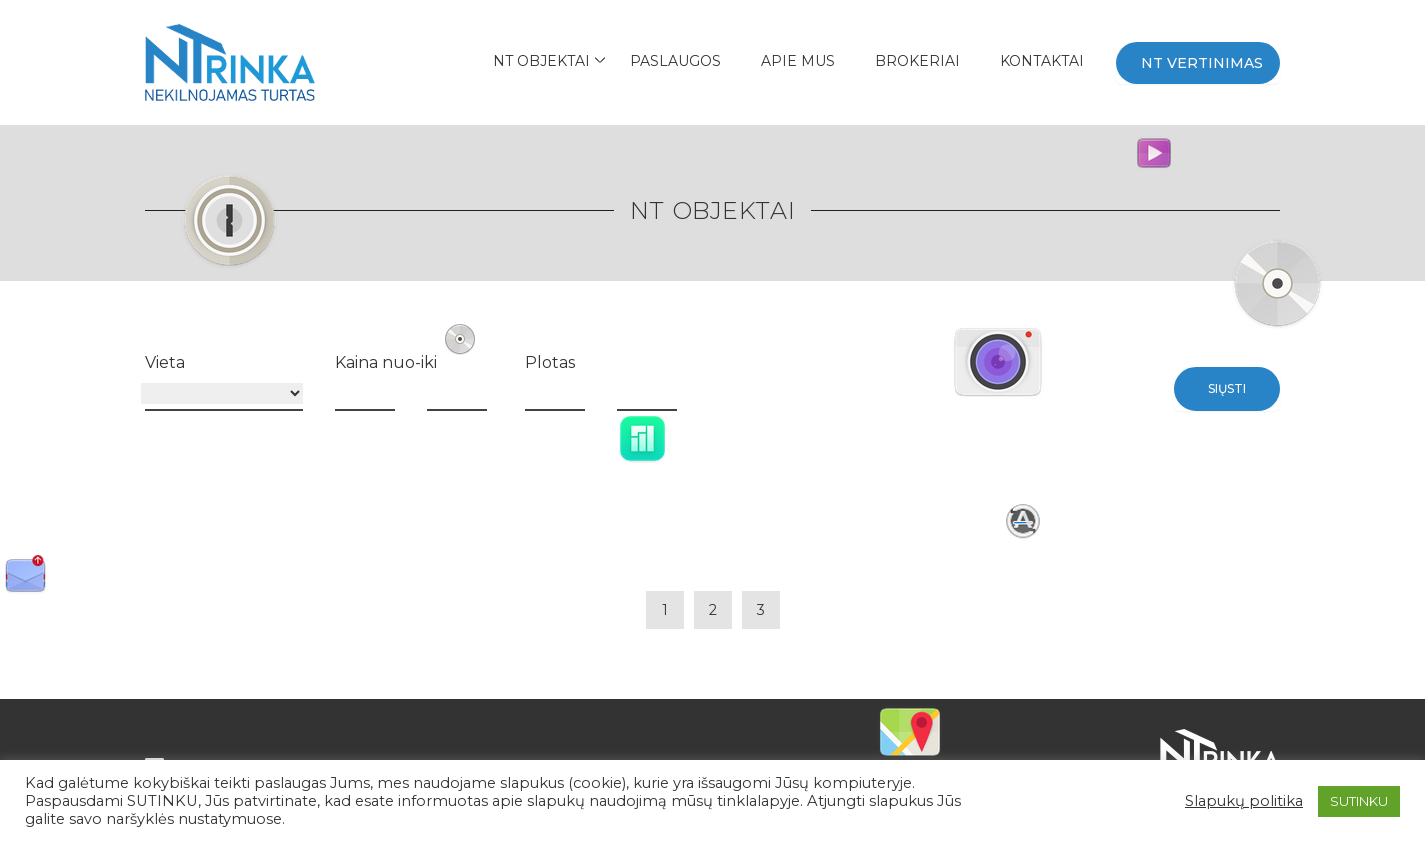  Describe the element at coordinates (1023, 521) in the screenshot. I see `check for available system updates` at that location.